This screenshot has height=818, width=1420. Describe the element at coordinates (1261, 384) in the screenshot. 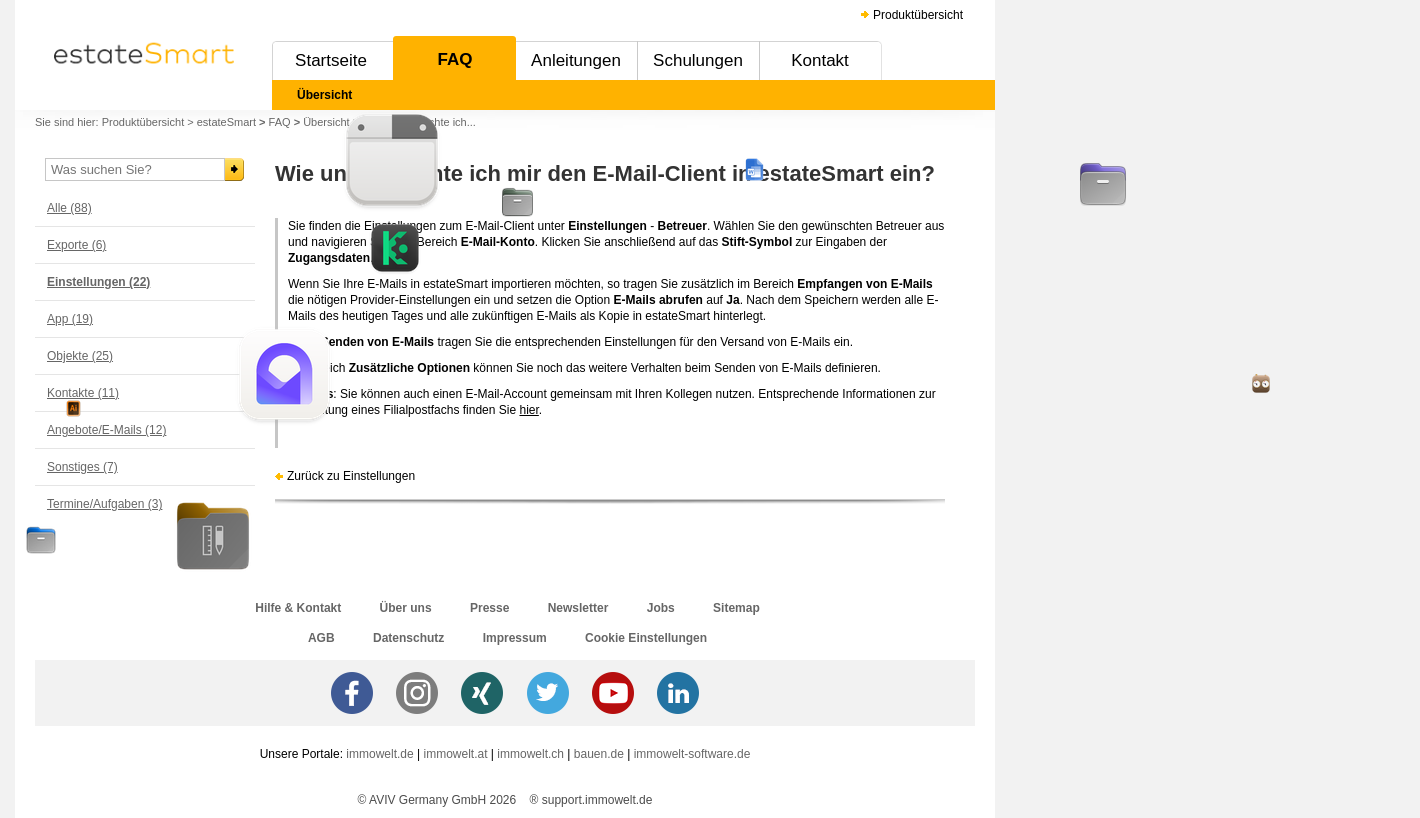

I see `open the chess clock app` at that location.